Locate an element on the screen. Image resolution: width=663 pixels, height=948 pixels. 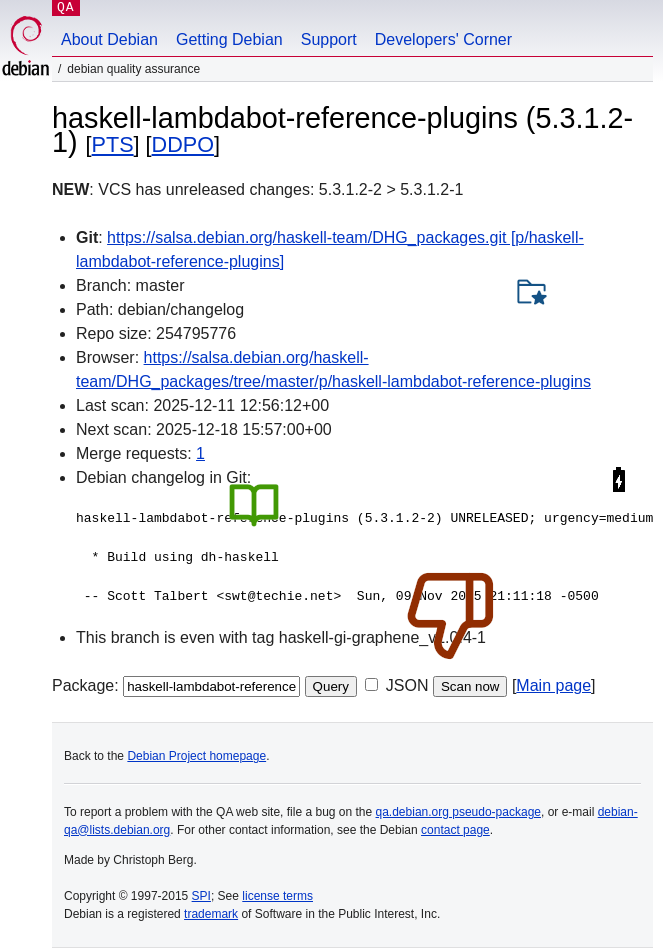
access your starred or favorite files is located at coordinates (531, 291).